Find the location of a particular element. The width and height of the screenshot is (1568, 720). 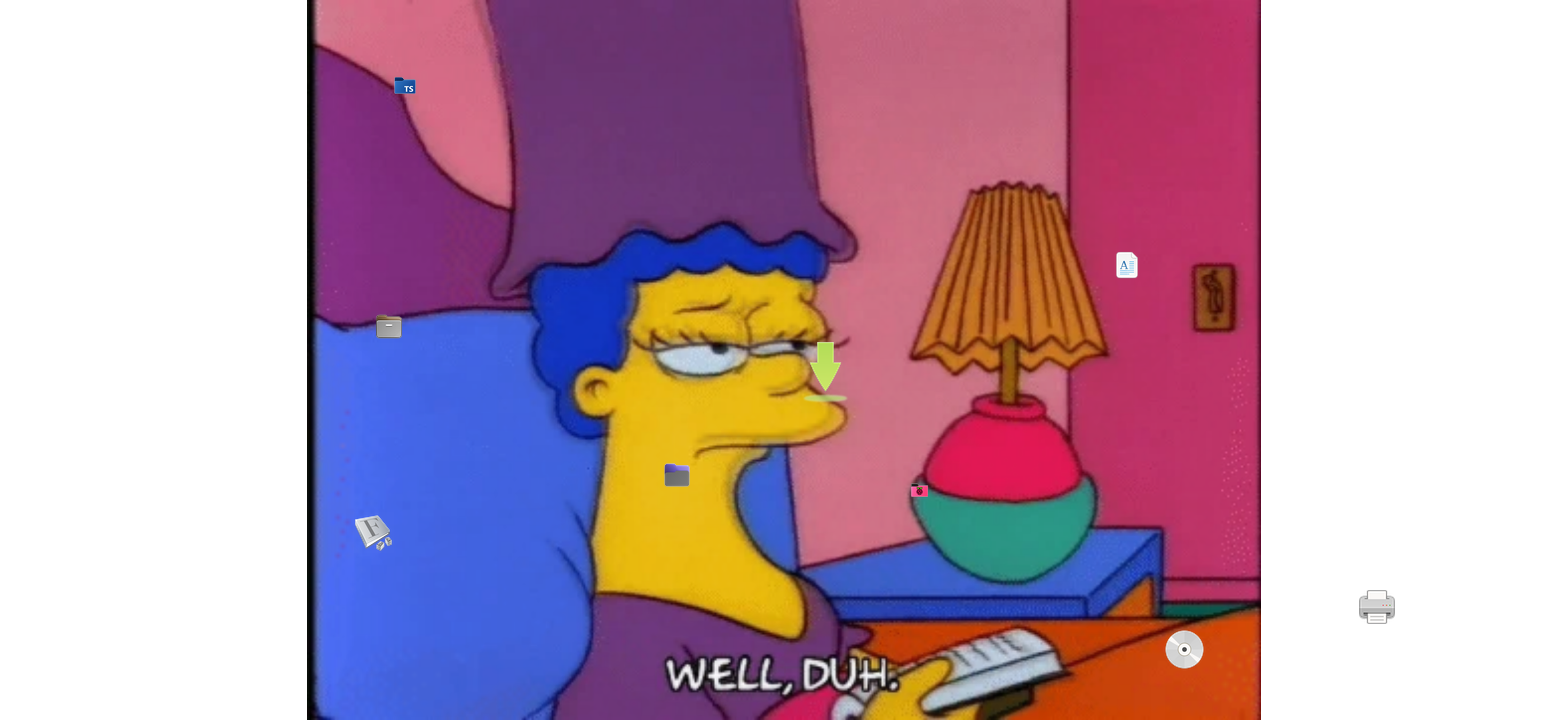

open typescript project files folder is located at coordinates (405, 86).